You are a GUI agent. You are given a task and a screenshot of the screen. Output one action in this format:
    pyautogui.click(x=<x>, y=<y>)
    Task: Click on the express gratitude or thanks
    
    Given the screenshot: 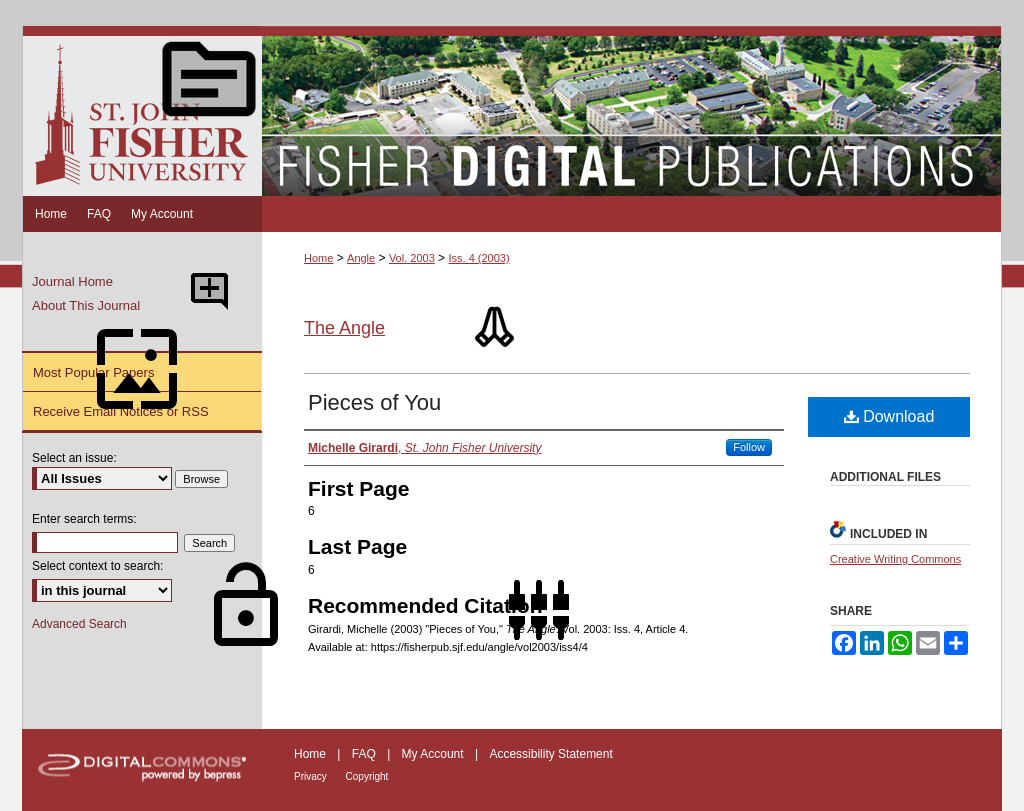 What is the action you would take?
    pyautogui.click(x=494, y=327)
    